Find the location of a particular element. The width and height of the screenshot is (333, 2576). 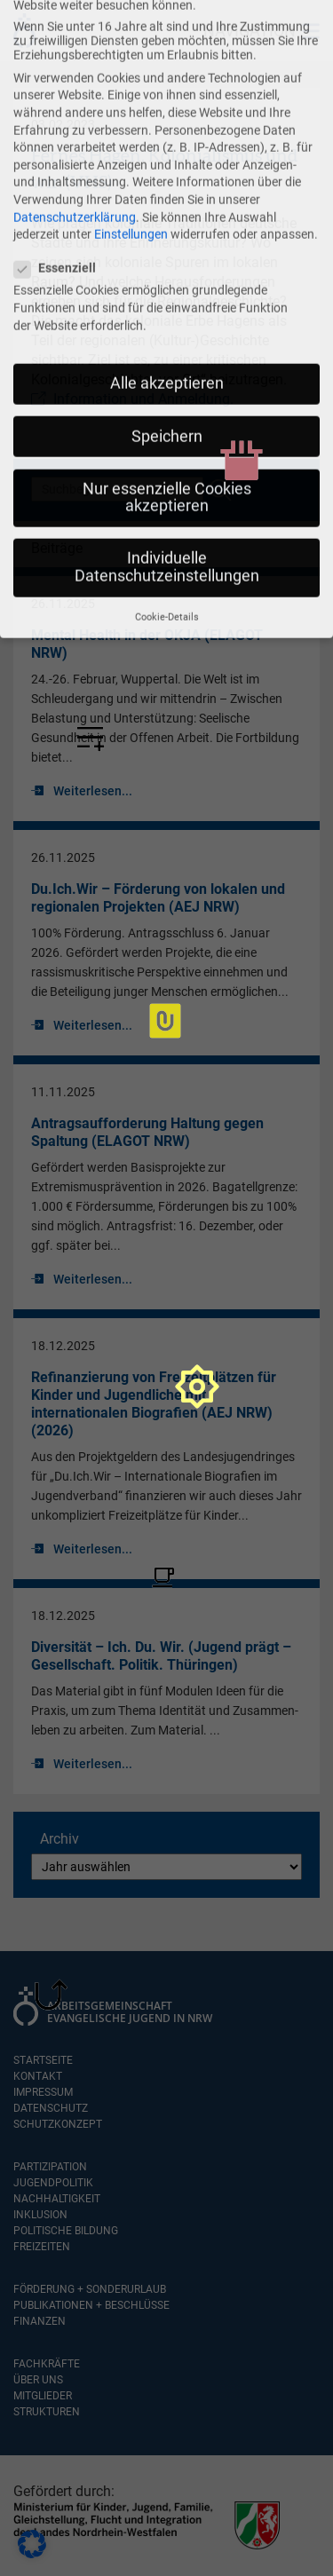

attach a file to your message is located at coordinates (165, 1021).